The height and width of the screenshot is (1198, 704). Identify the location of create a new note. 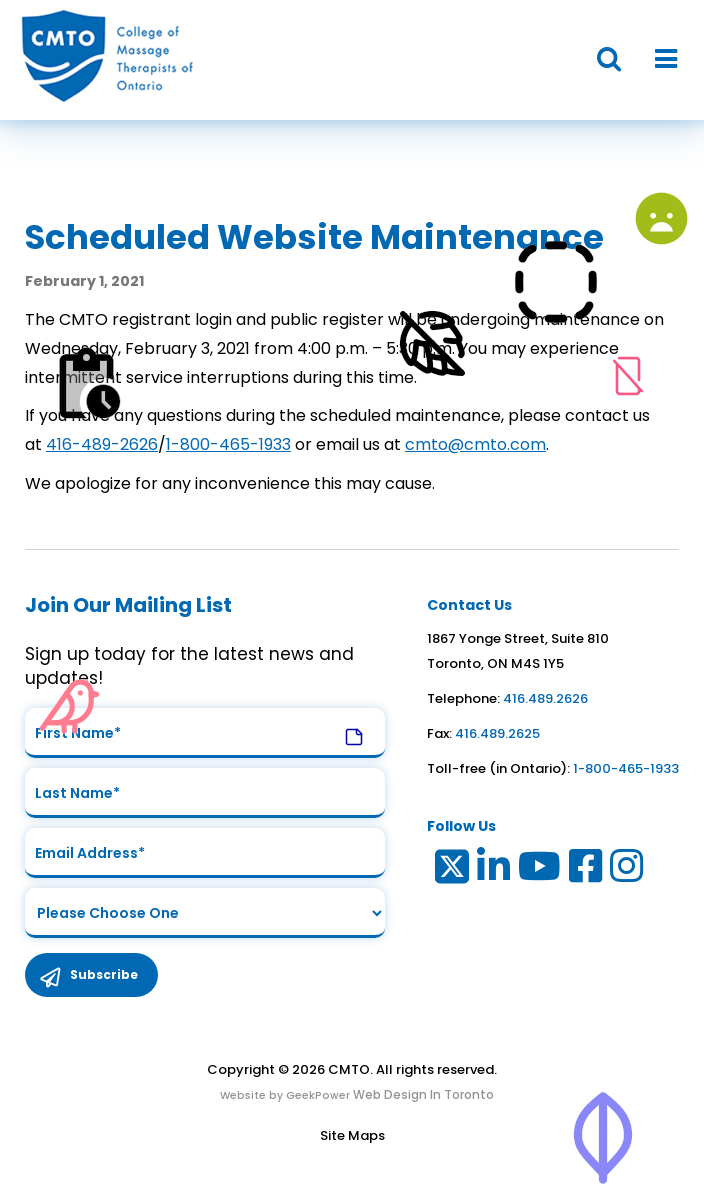
(354, 737).